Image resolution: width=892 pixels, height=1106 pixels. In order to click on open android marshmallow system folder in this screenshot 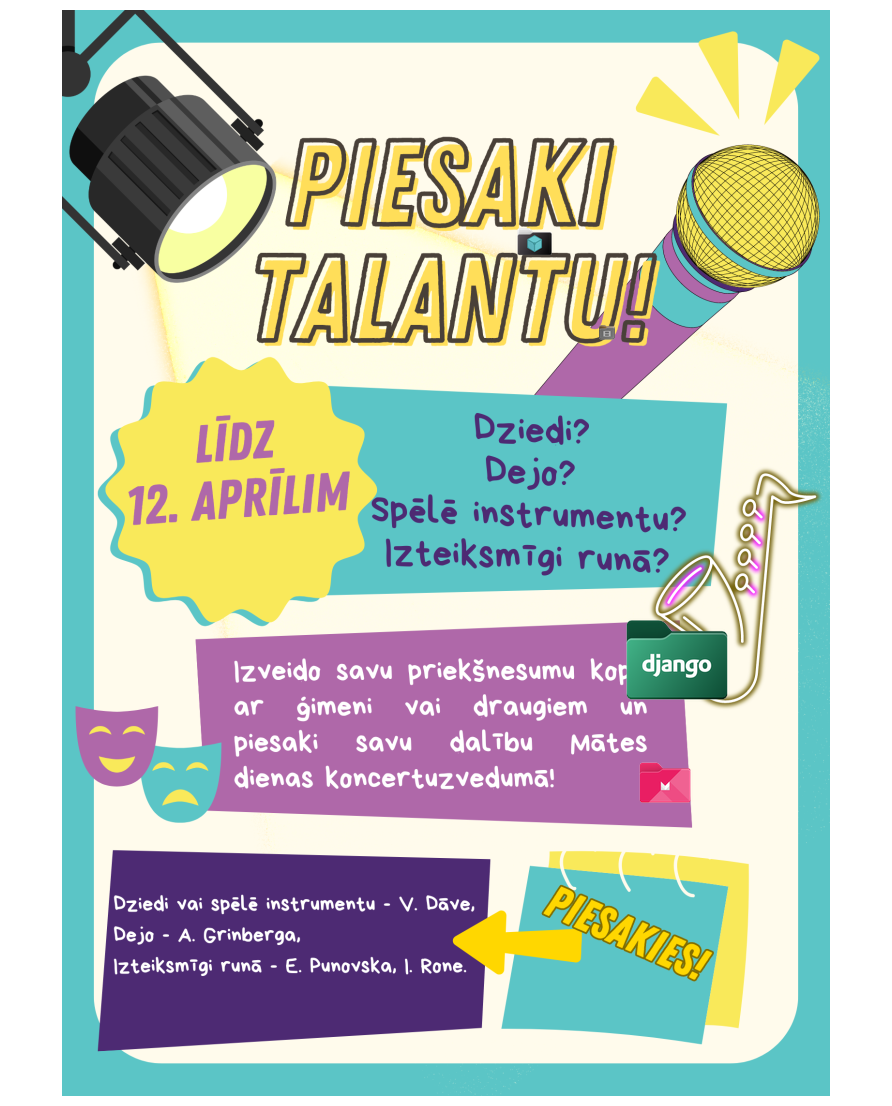, I will do `click(665, 784)`.